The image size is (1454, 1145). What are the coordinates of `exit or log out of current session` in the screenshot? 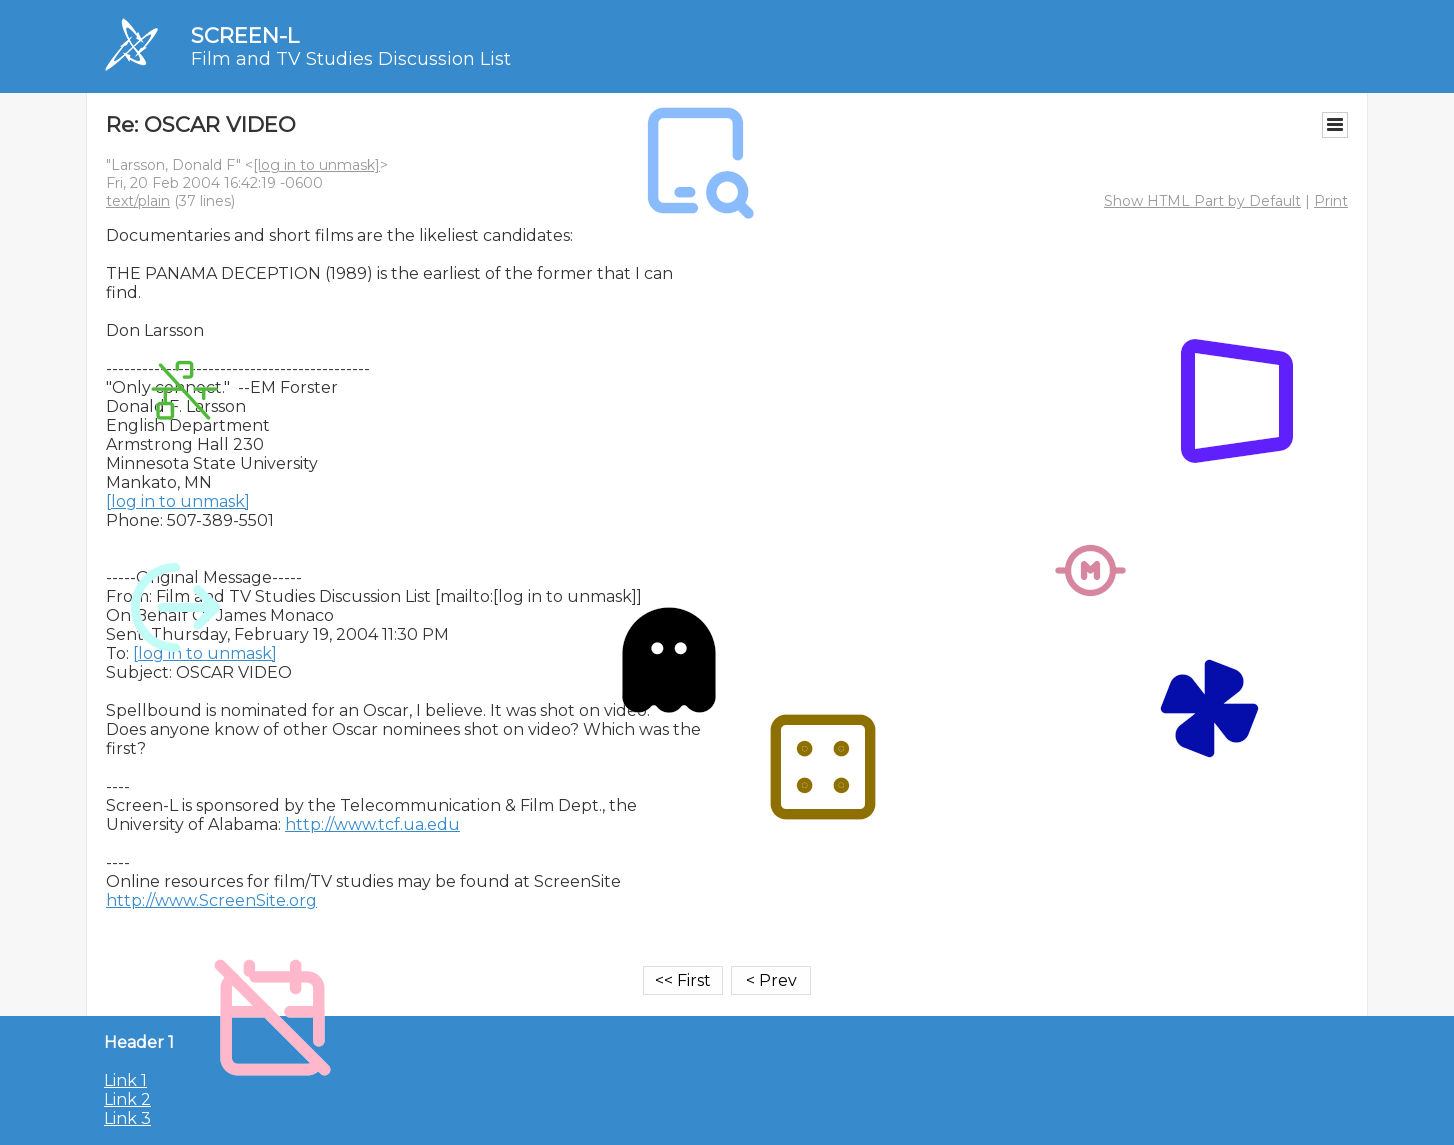 It's located at (175, 607).